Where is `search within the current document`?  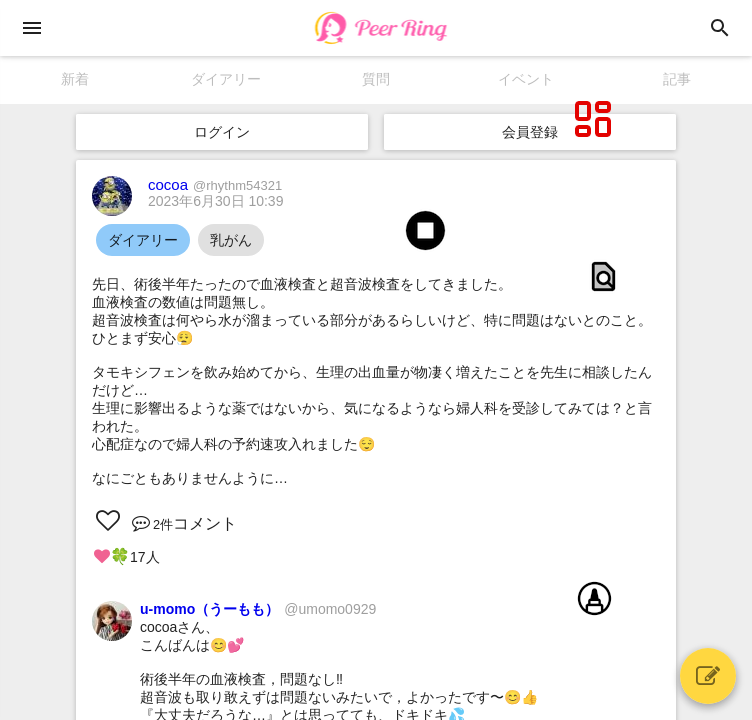 search within the current document is located at coordinates (603, 276).